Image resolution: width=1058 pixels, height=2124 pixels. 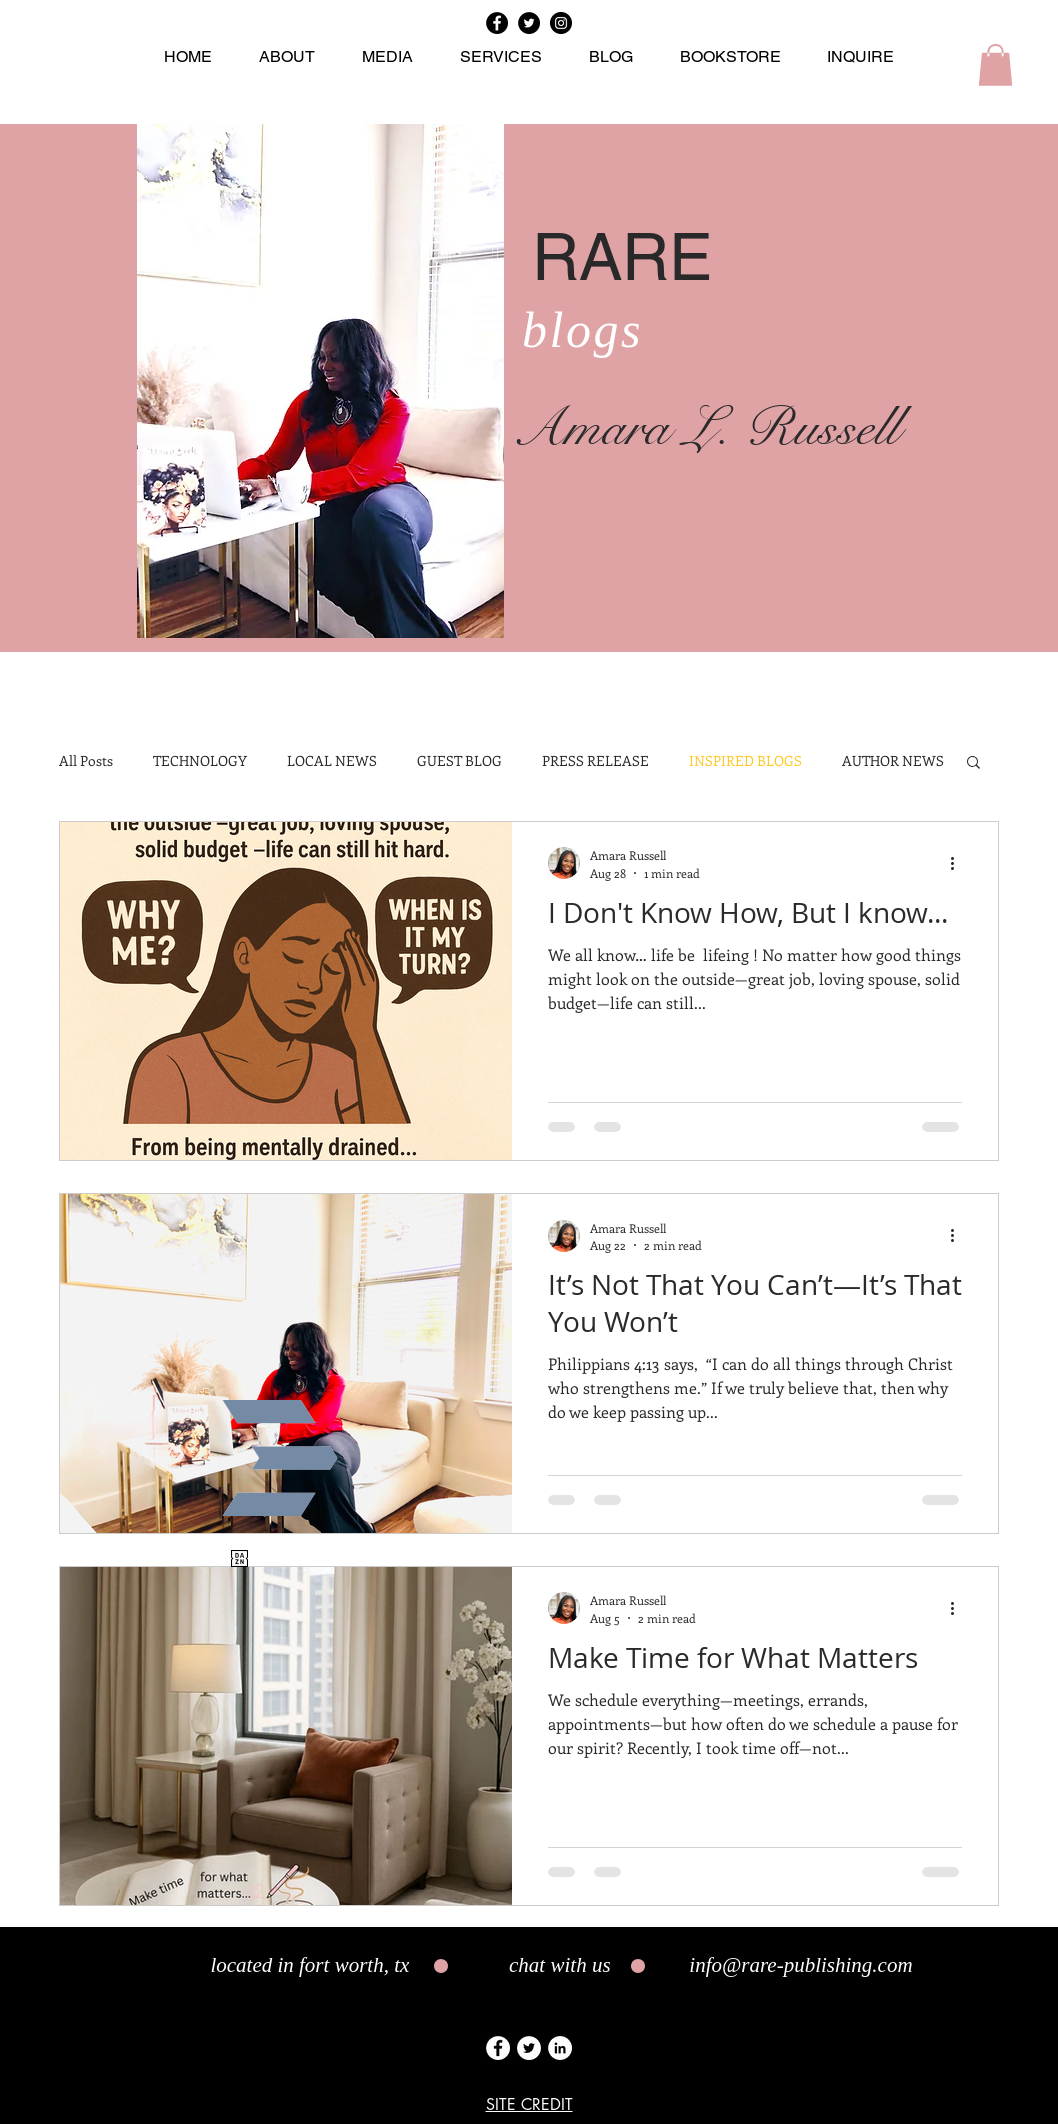 I want to click on open the DAZN sports streaming app, so click(x=239, y=1558).